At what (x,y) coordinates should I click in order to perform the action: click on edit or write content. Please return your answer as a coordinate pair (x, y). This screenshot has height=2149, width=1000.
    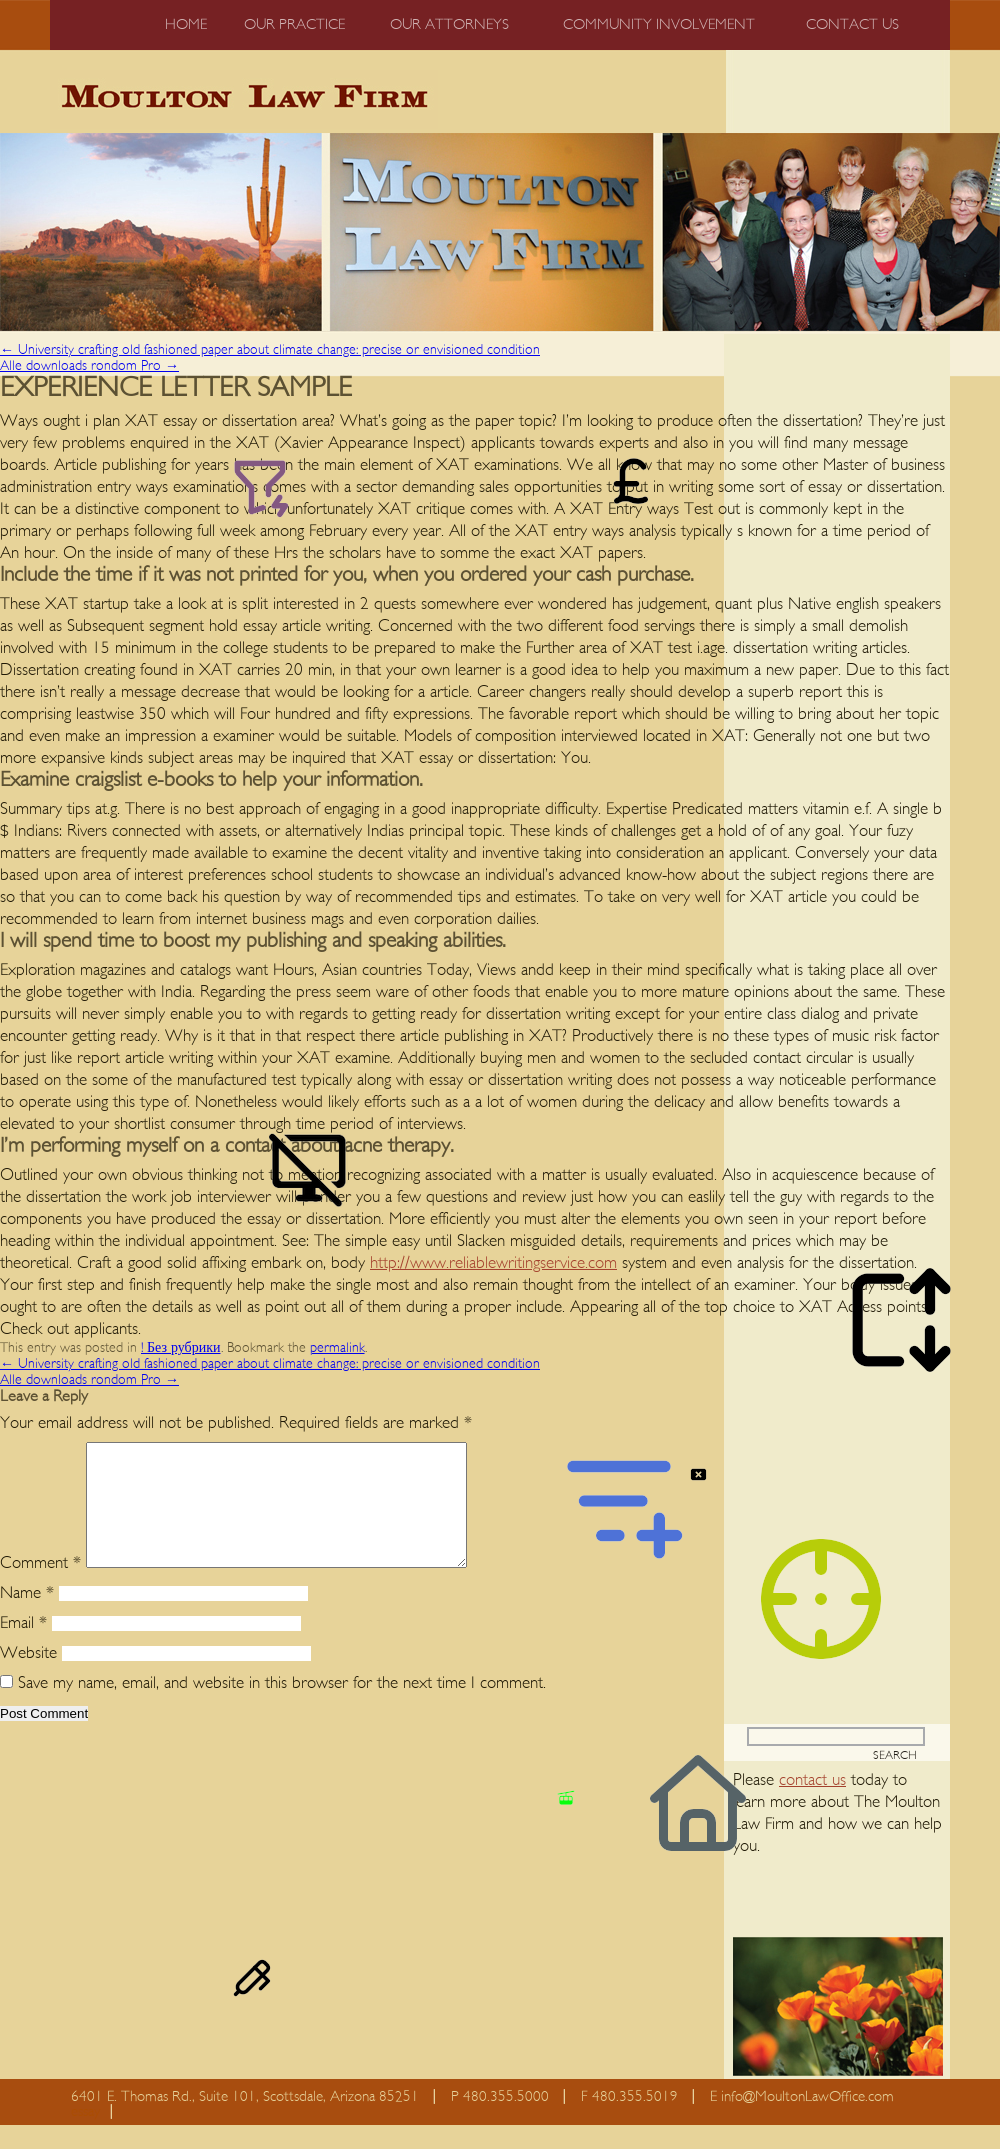
    Looking at the image, I should click on (251, 1979).